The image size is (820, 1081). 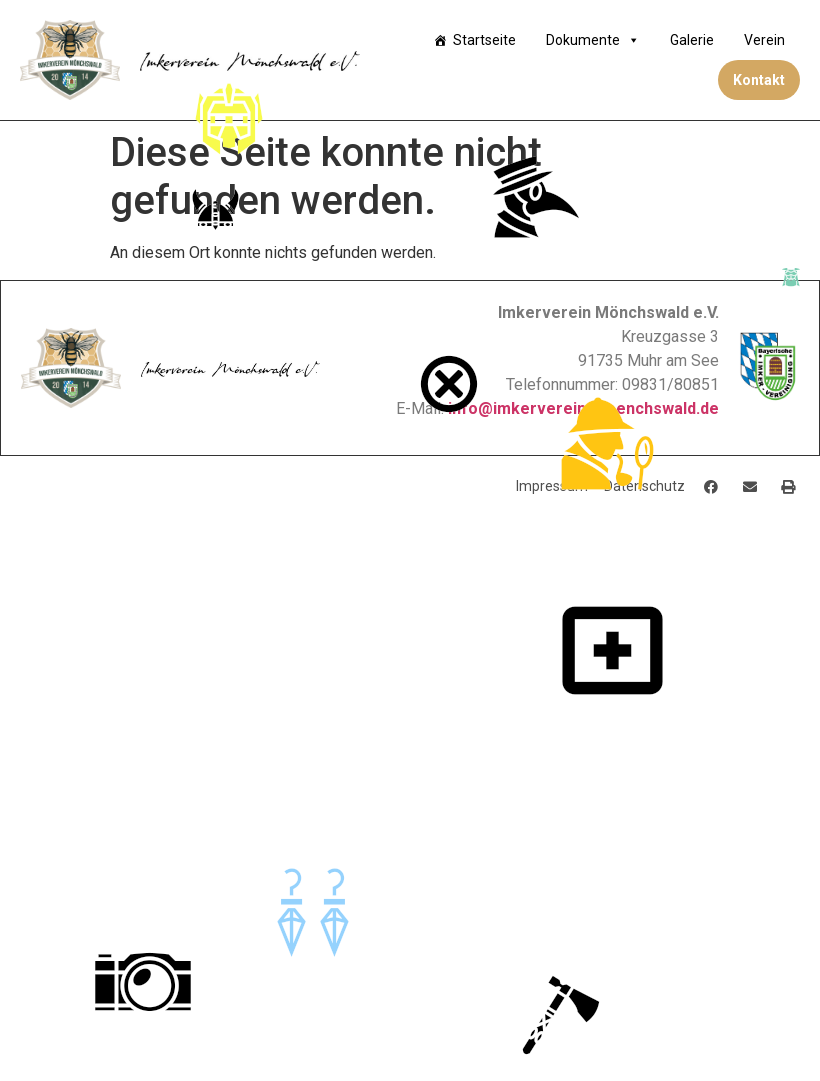 I want to click on select mech or robot character class, so click(x=229, y=119).